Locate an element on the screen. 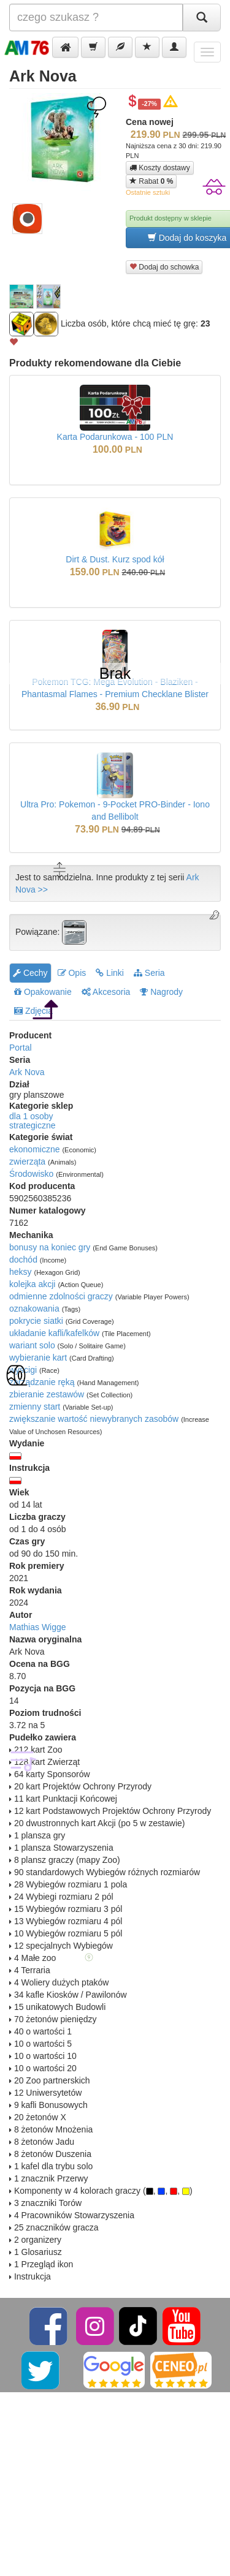 The image size is (230, 2576). indicates nine items or notifications is located at coordinates (89, 1957).